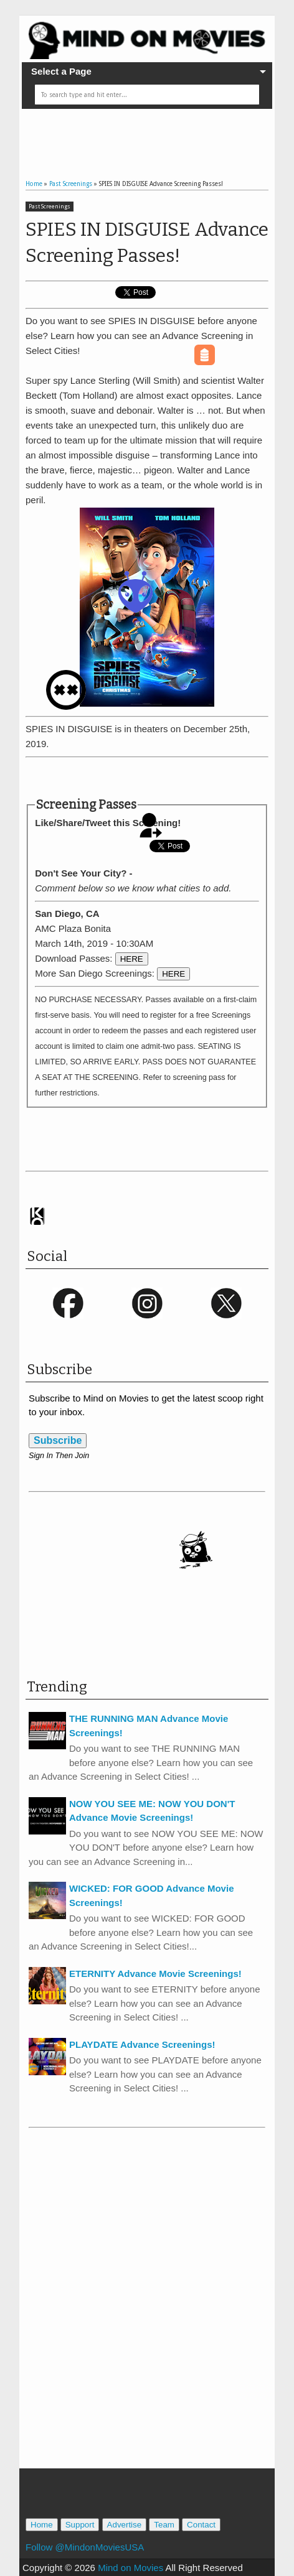  I want to click on share user profile with others, so click(149, 825).